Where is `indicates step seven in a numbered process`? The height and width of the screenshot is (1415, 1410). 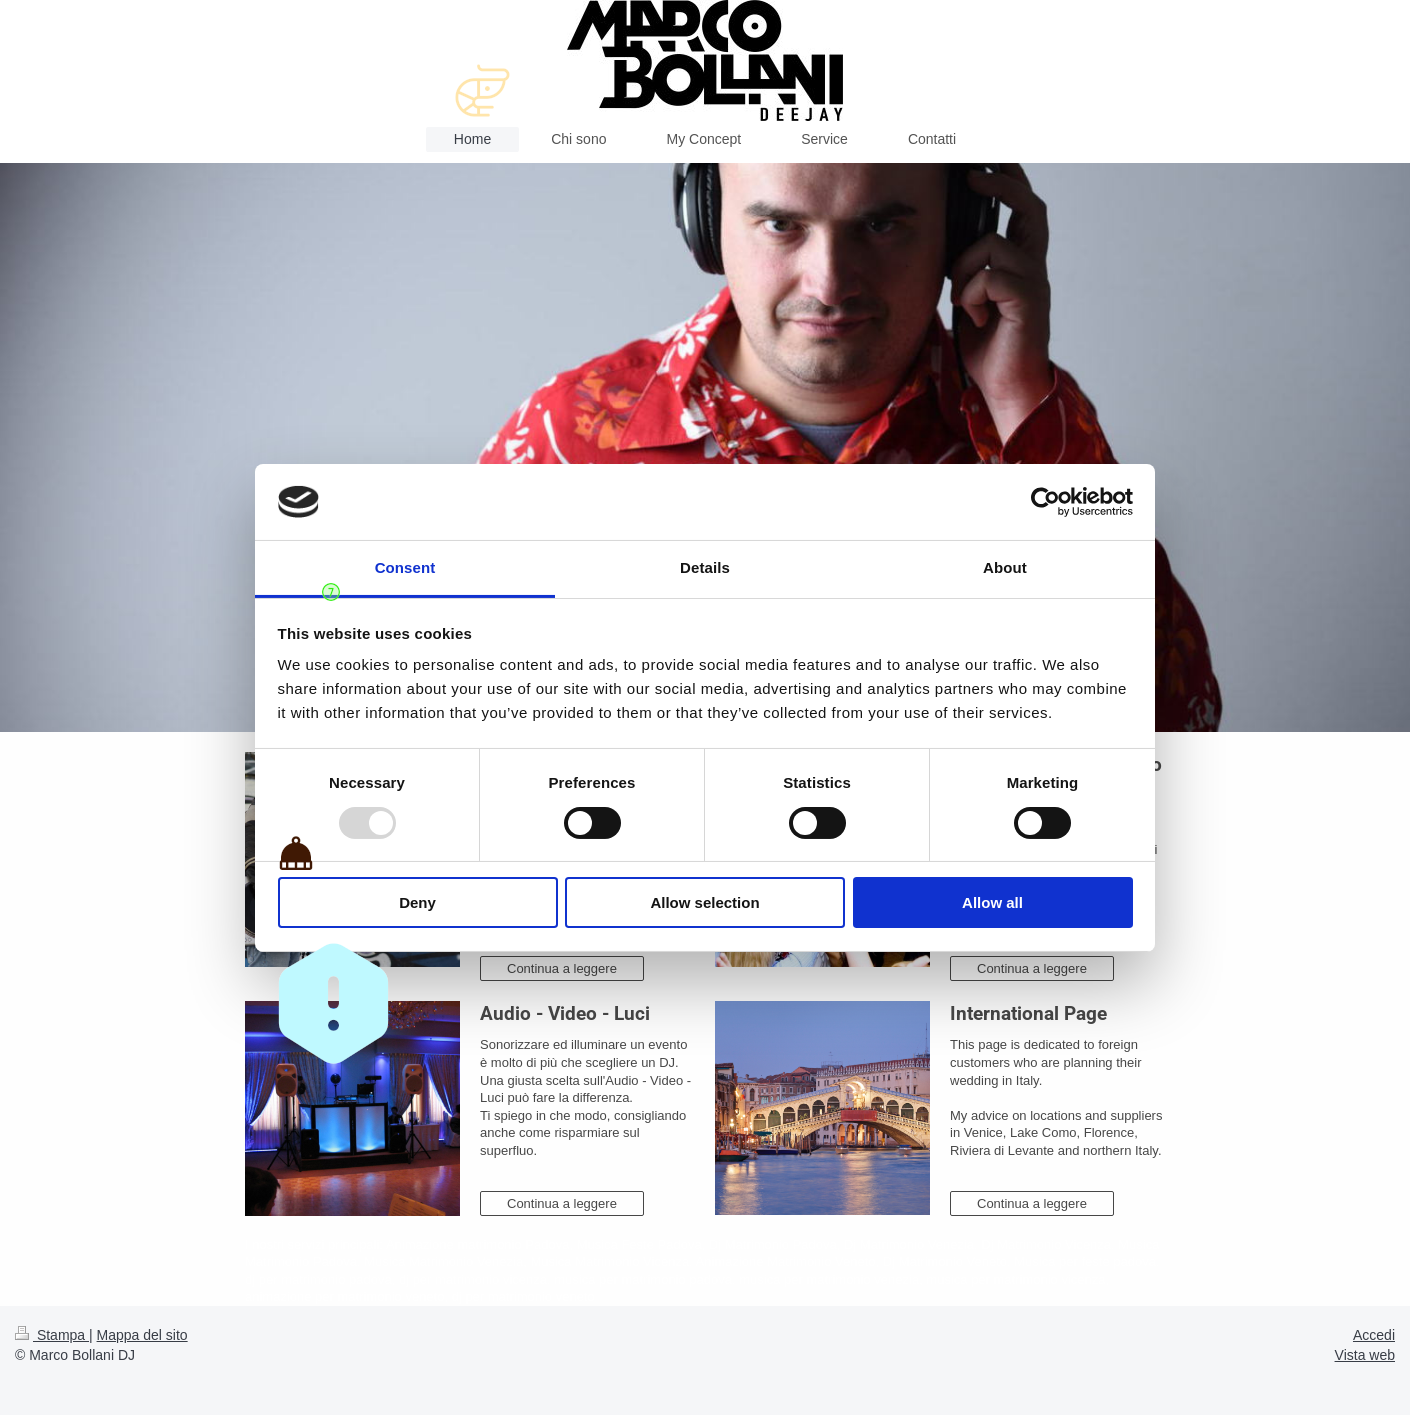
indicates step seven in a numbered process is located at coordinates (331, 592).